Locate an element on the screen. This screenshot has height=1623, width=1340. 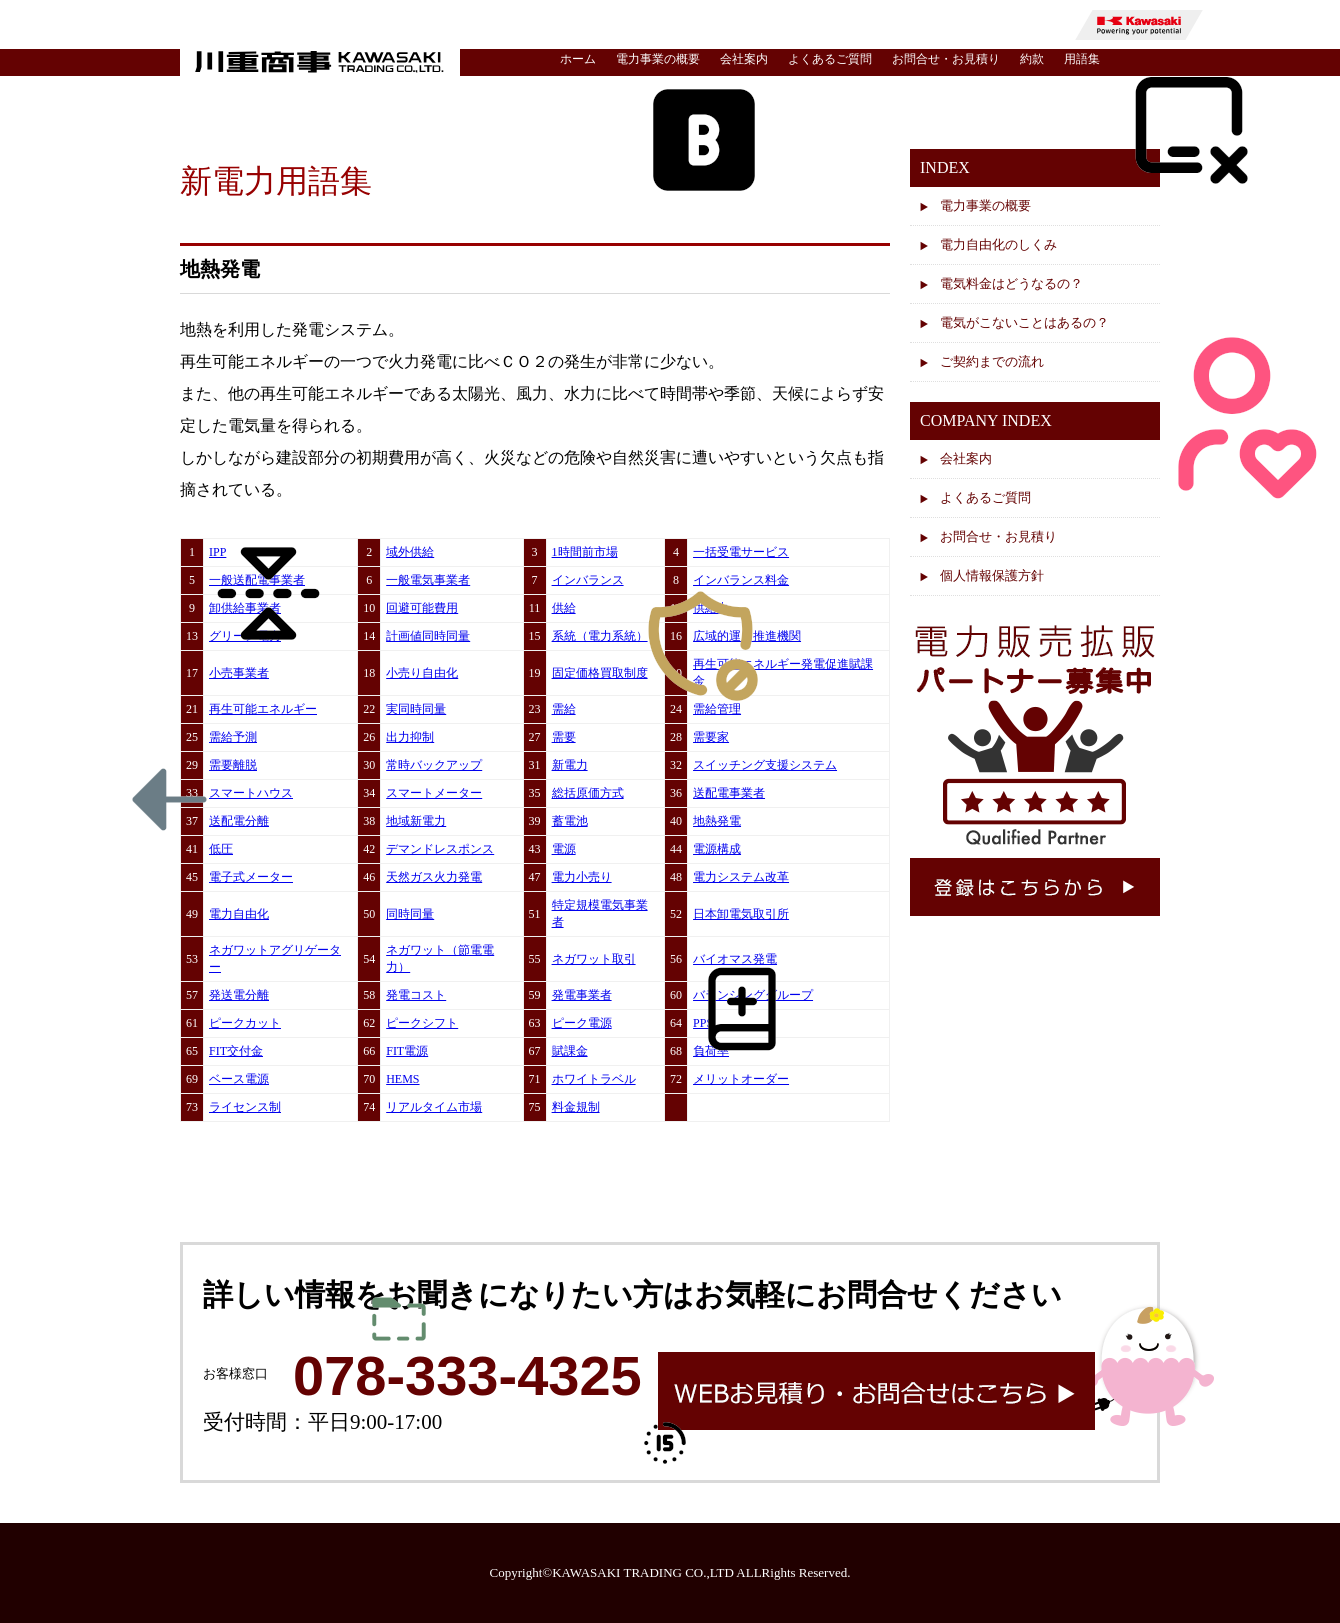
create a new folder is located at coordinates (399, 1318).